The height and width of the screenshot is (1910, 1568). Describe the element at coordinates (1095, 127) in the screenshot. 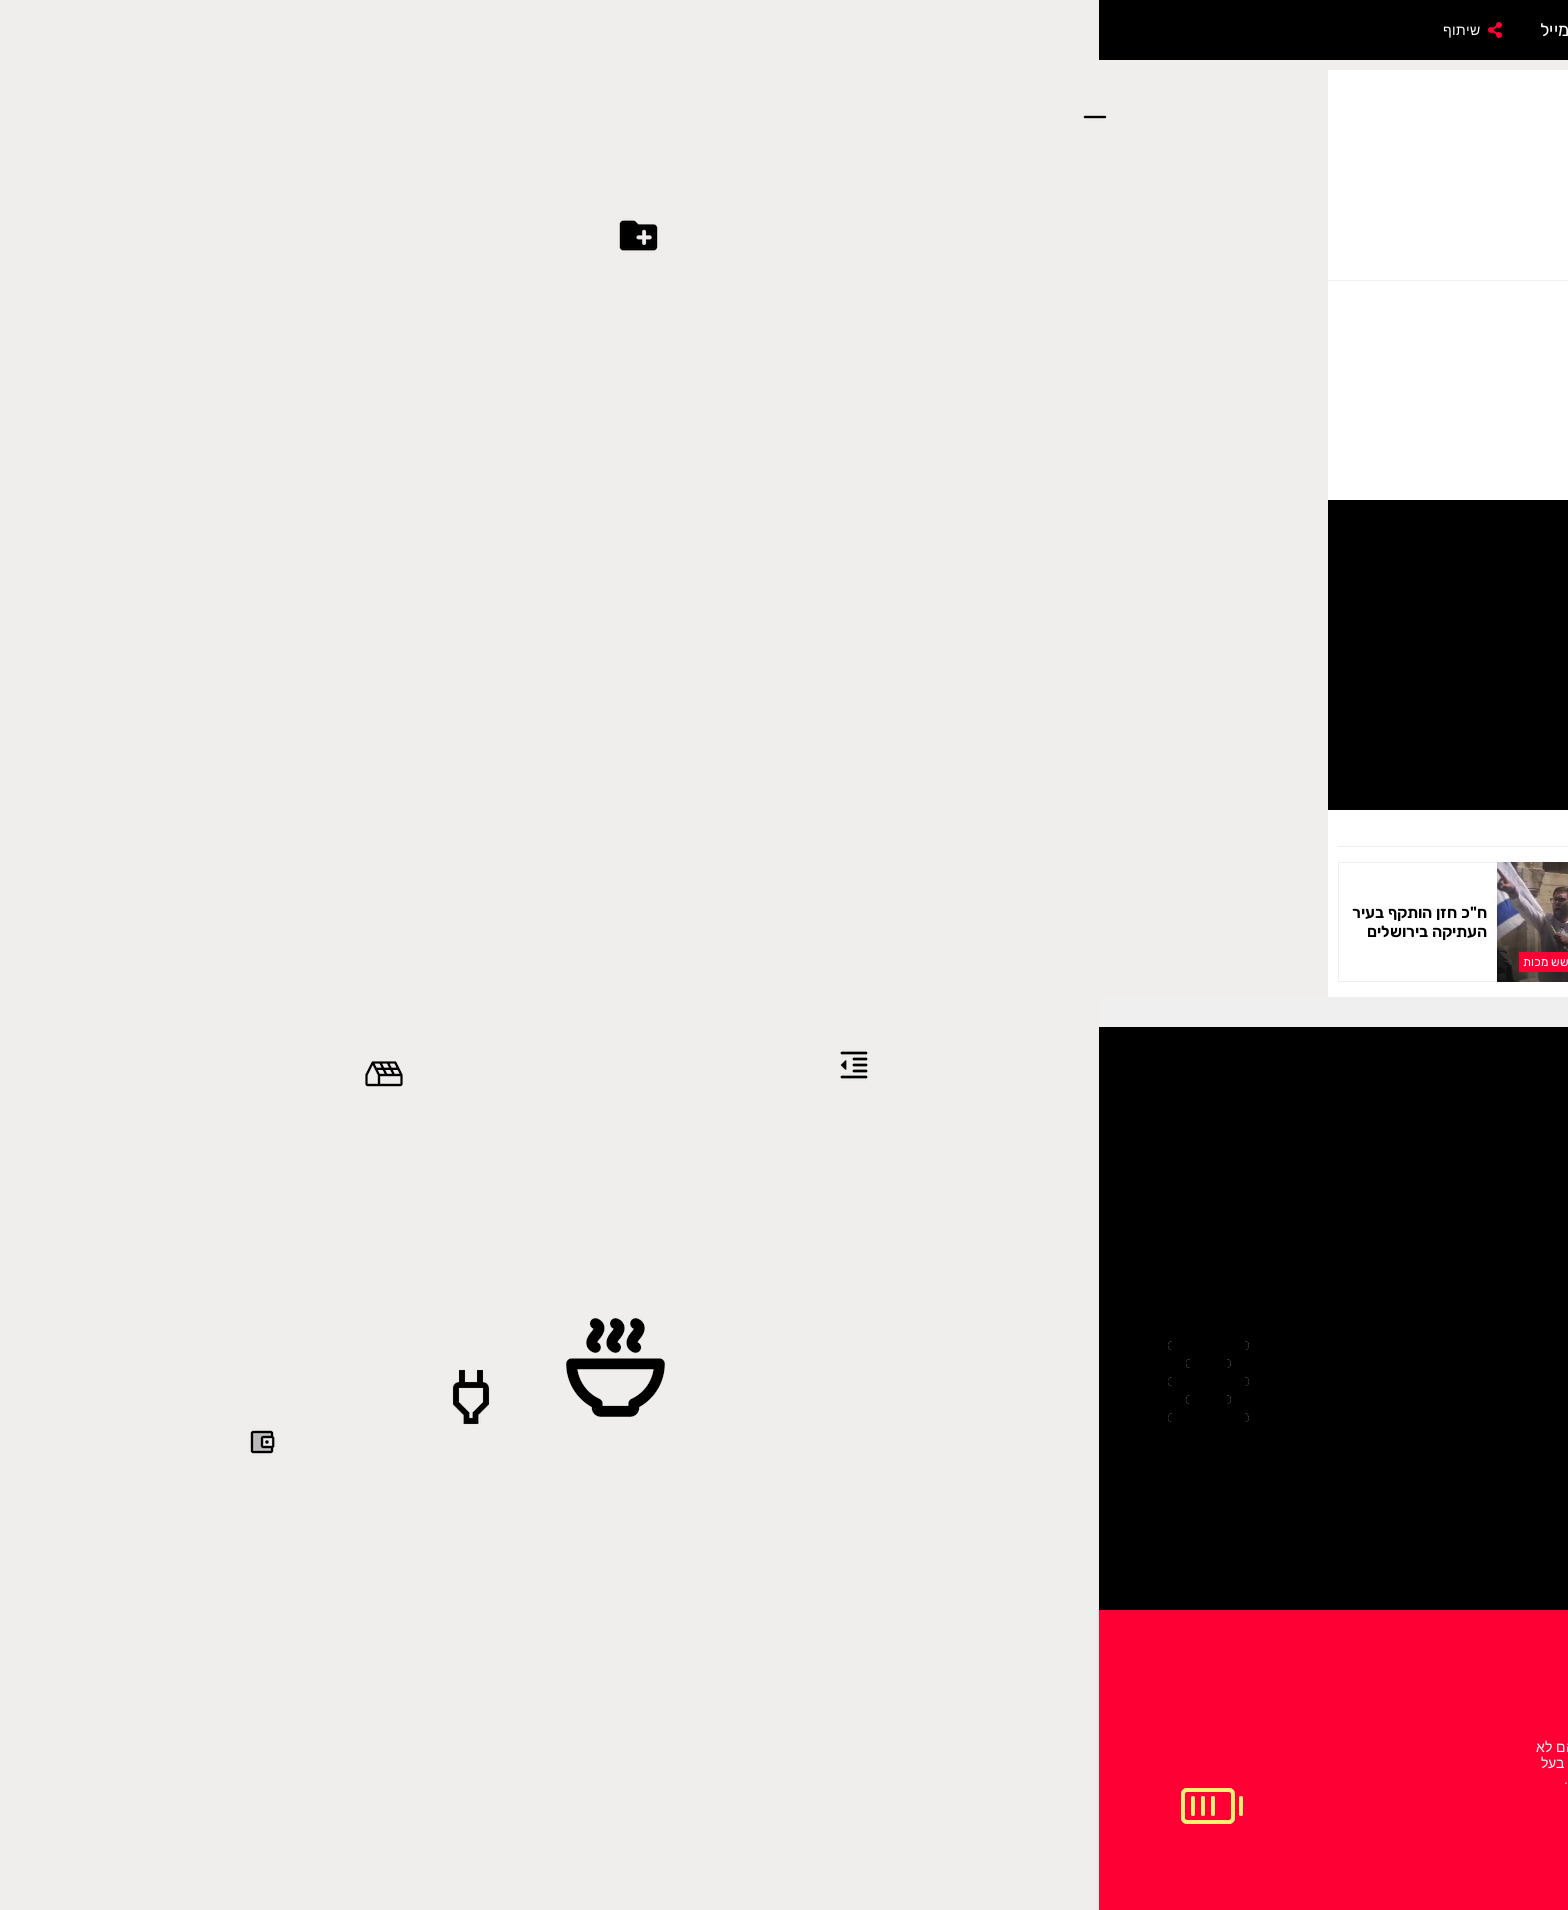

I see `maximize a window or panel` at that location.